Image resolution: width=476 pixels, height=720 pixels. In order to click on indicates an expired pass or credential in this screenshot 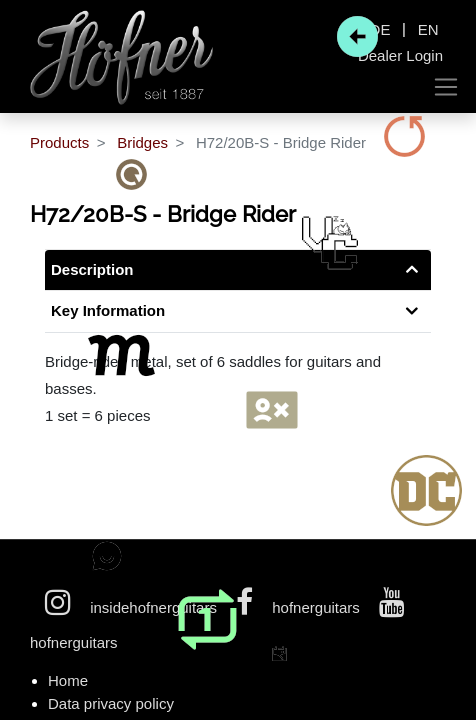, I will do `click(272, 410)`.